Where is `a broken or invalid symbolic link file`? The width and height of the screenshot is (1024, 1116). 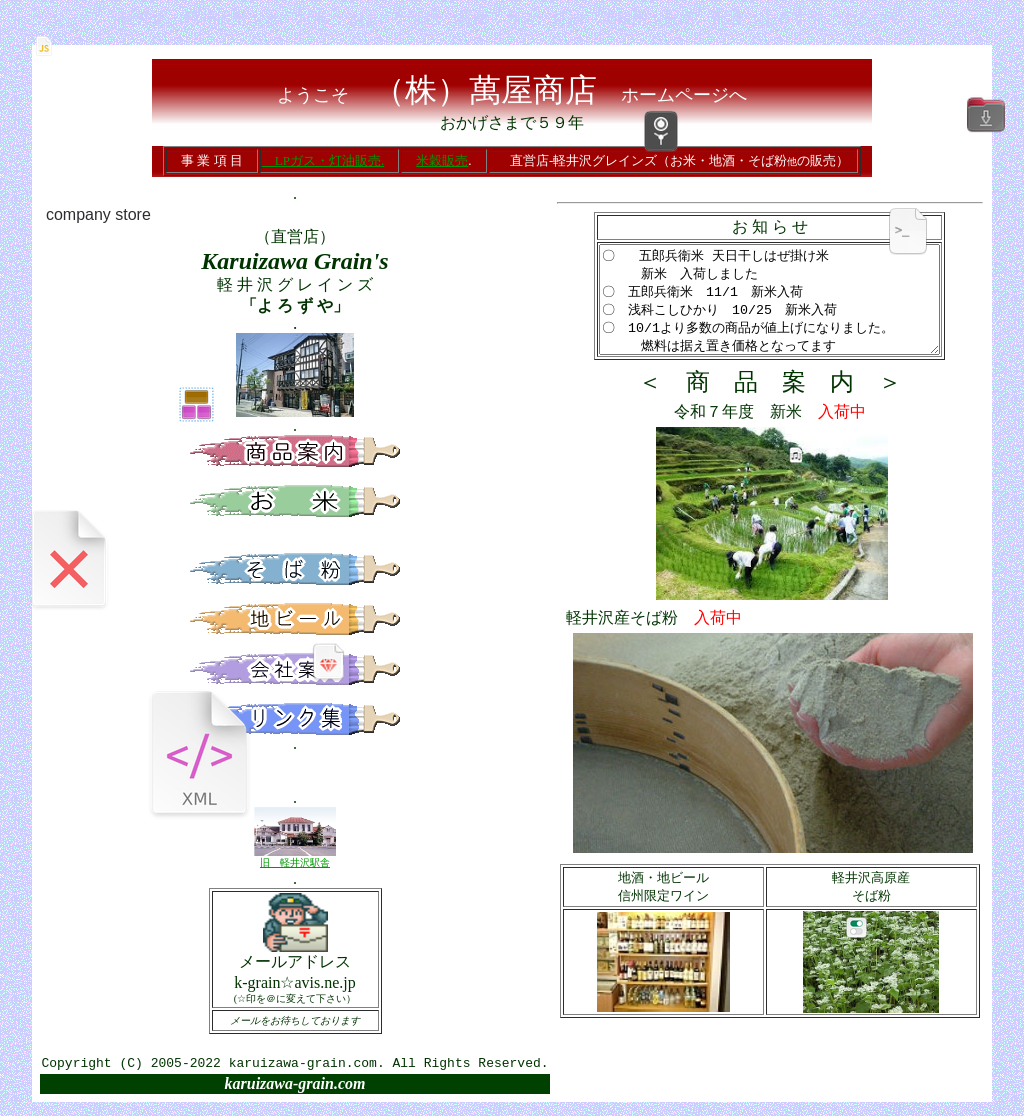 a broken or invalid symbolic link file is located at coordinates (69, 560).